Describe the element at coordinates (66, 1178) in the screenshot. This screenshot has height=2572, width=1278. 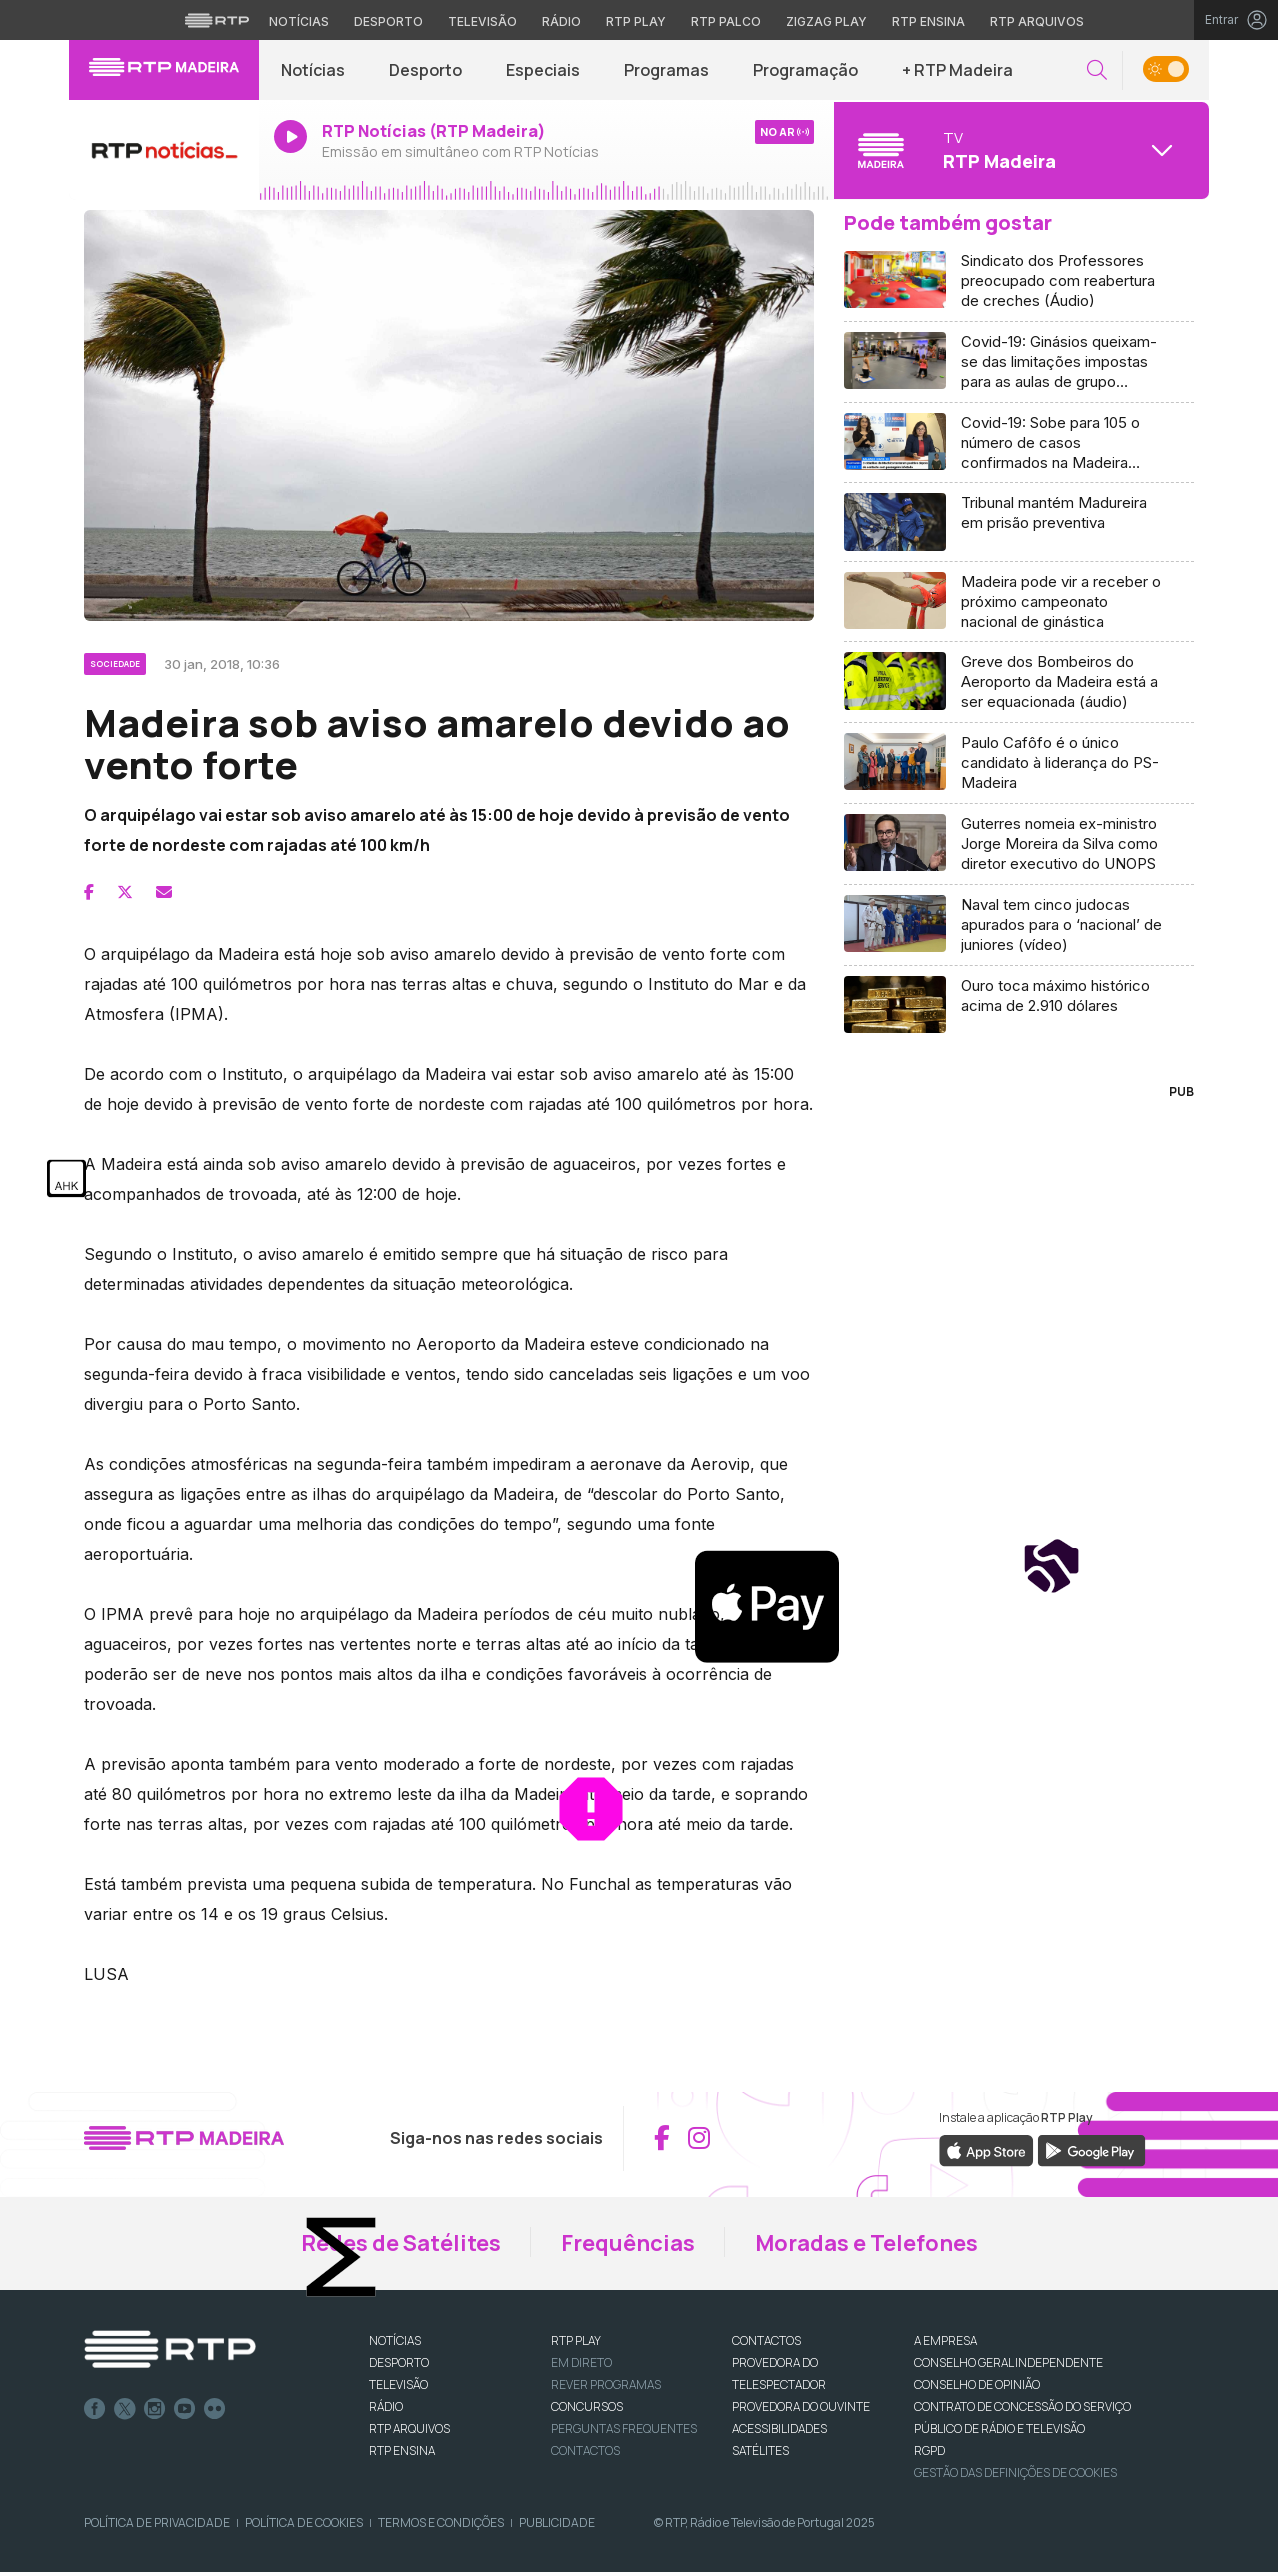
I see `AutoHotkey application logo` at that location.